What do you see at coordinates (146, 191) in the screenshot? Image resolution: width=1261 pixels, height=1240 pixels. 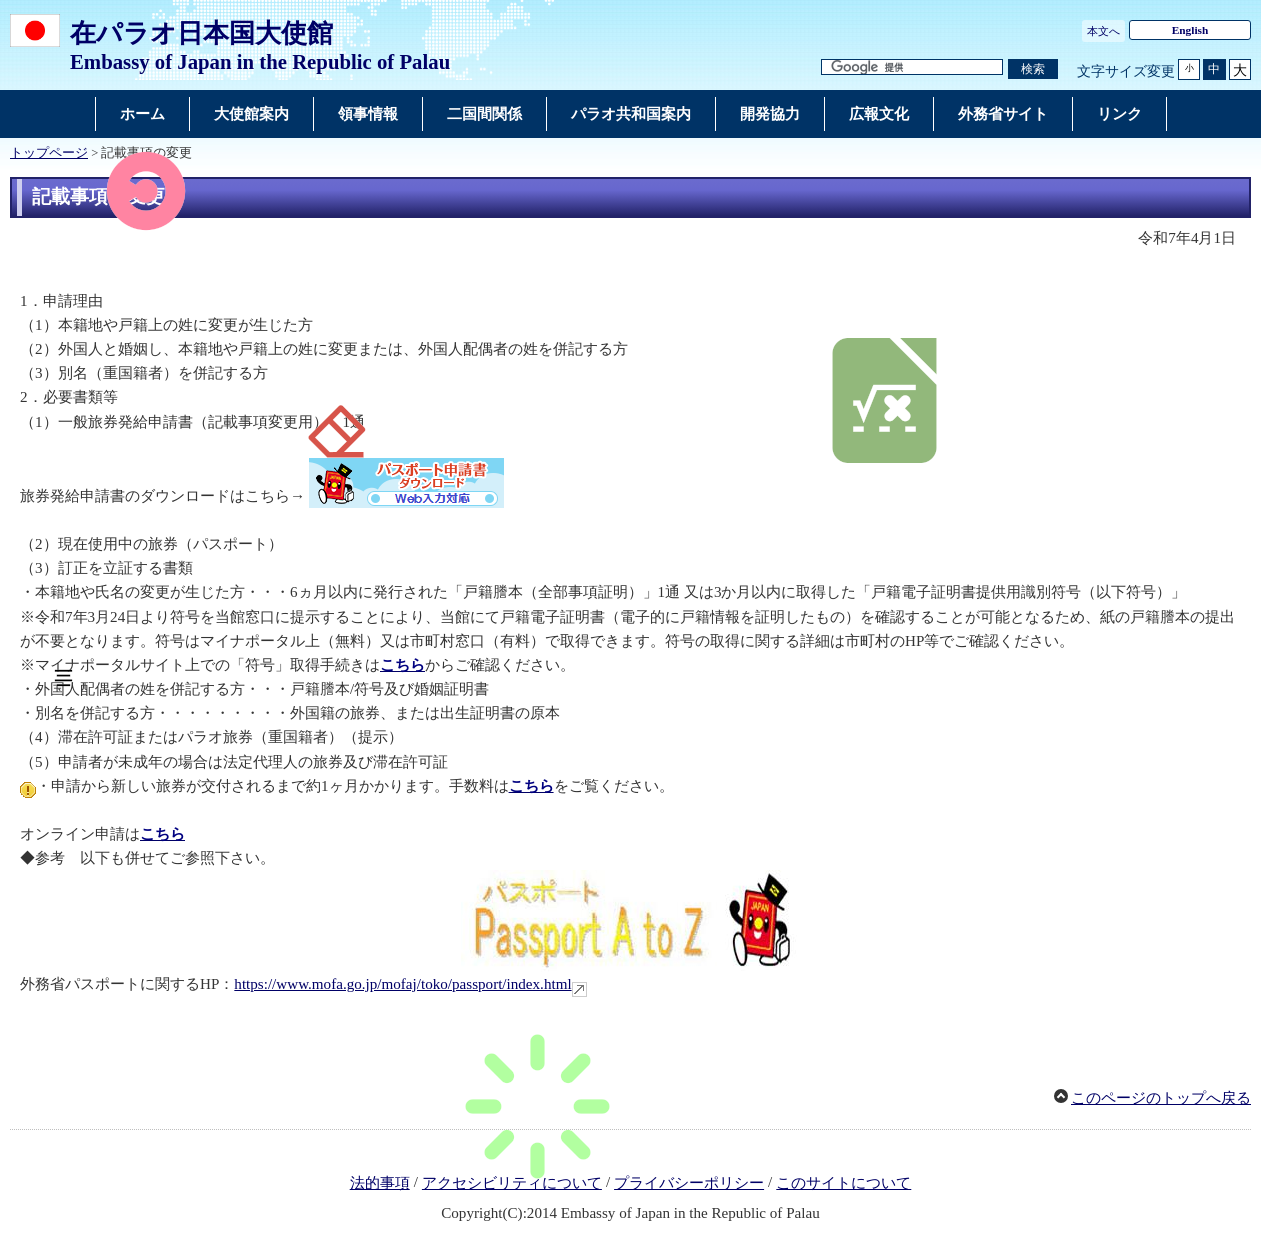 I see `indicates content licensed under copyleft` at bounding box center [146, 191].